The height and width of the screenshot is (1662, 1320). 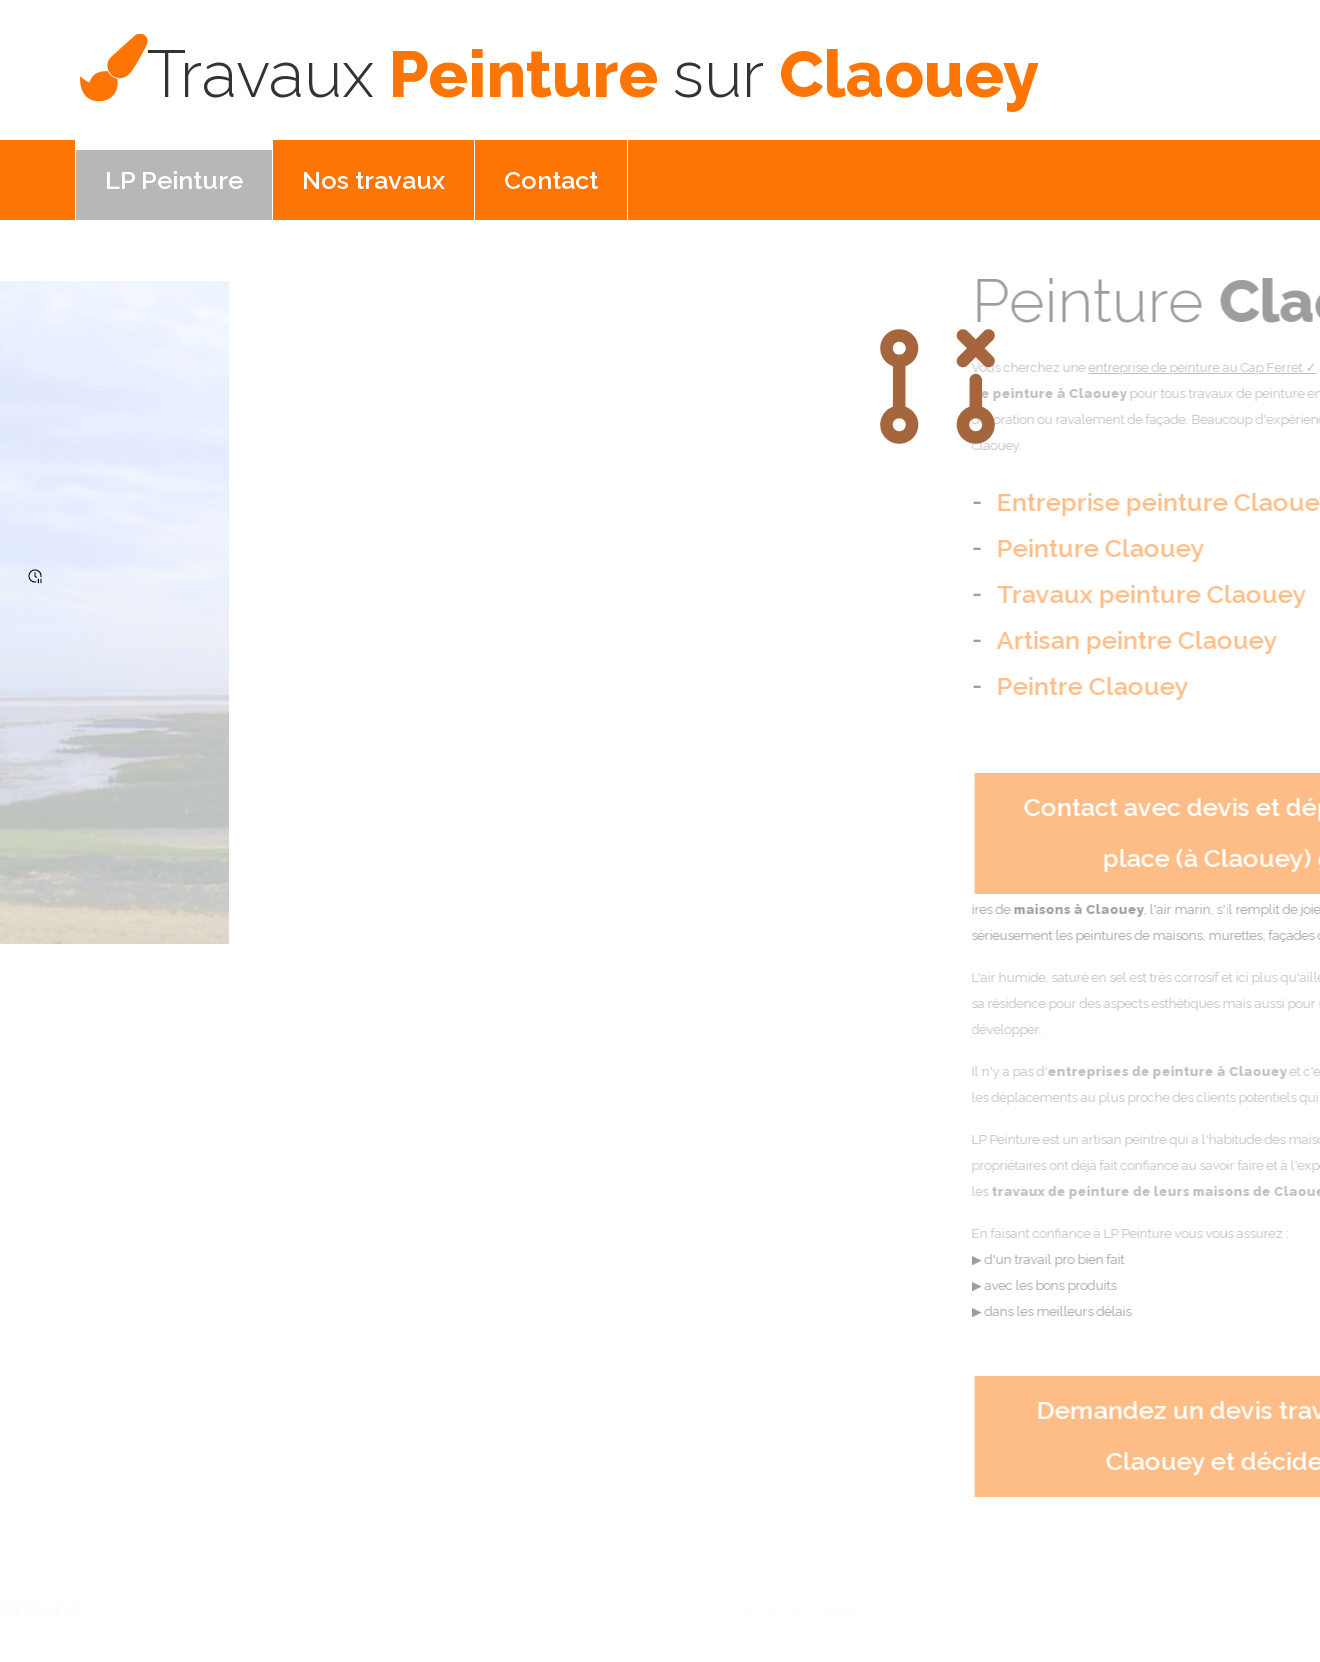 I want to click on pause a timer or countdown, so click(x=35, y=576).